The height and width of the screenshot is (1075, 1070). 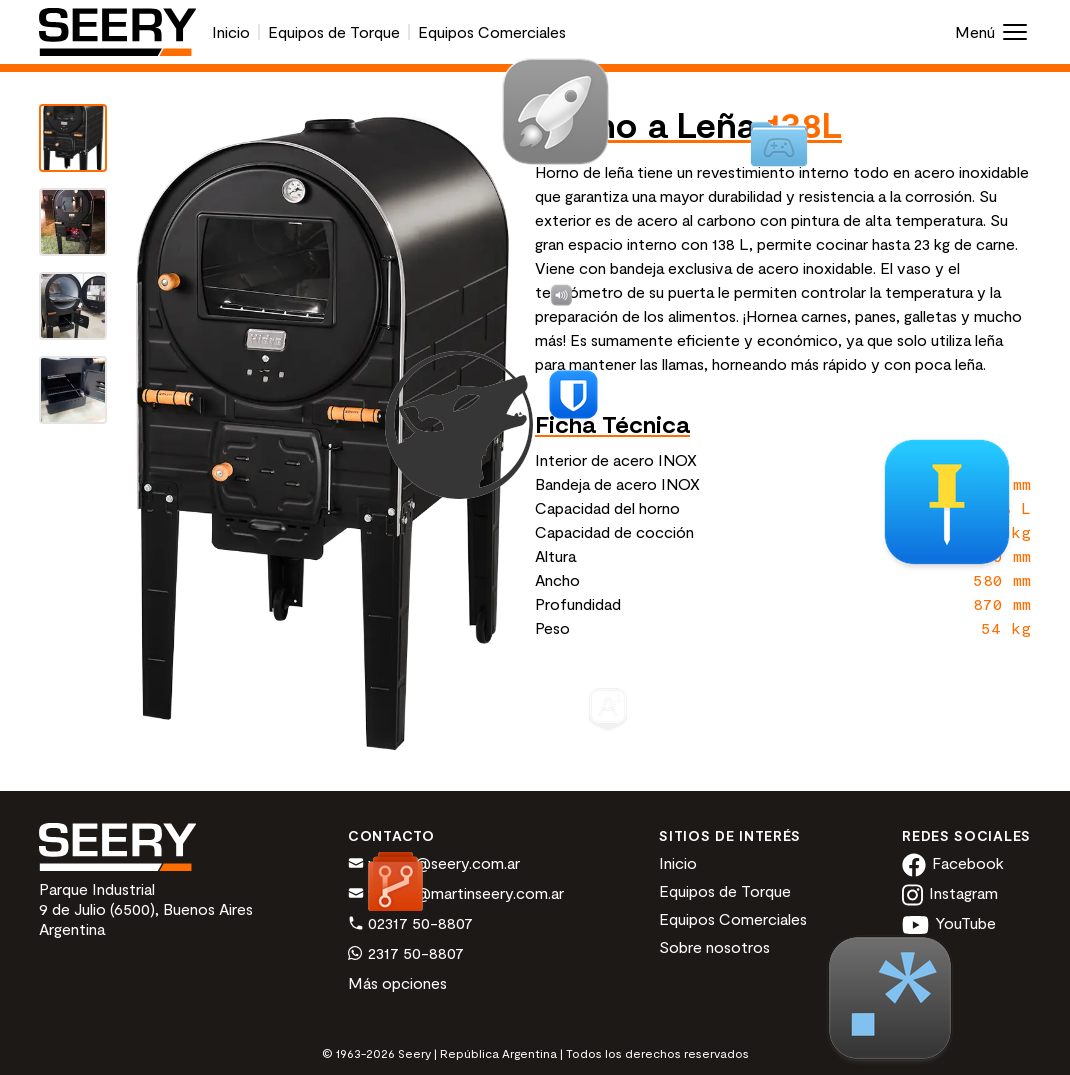 I want to click on open the repos app for managing git repositories, so click(x=395, y=881).